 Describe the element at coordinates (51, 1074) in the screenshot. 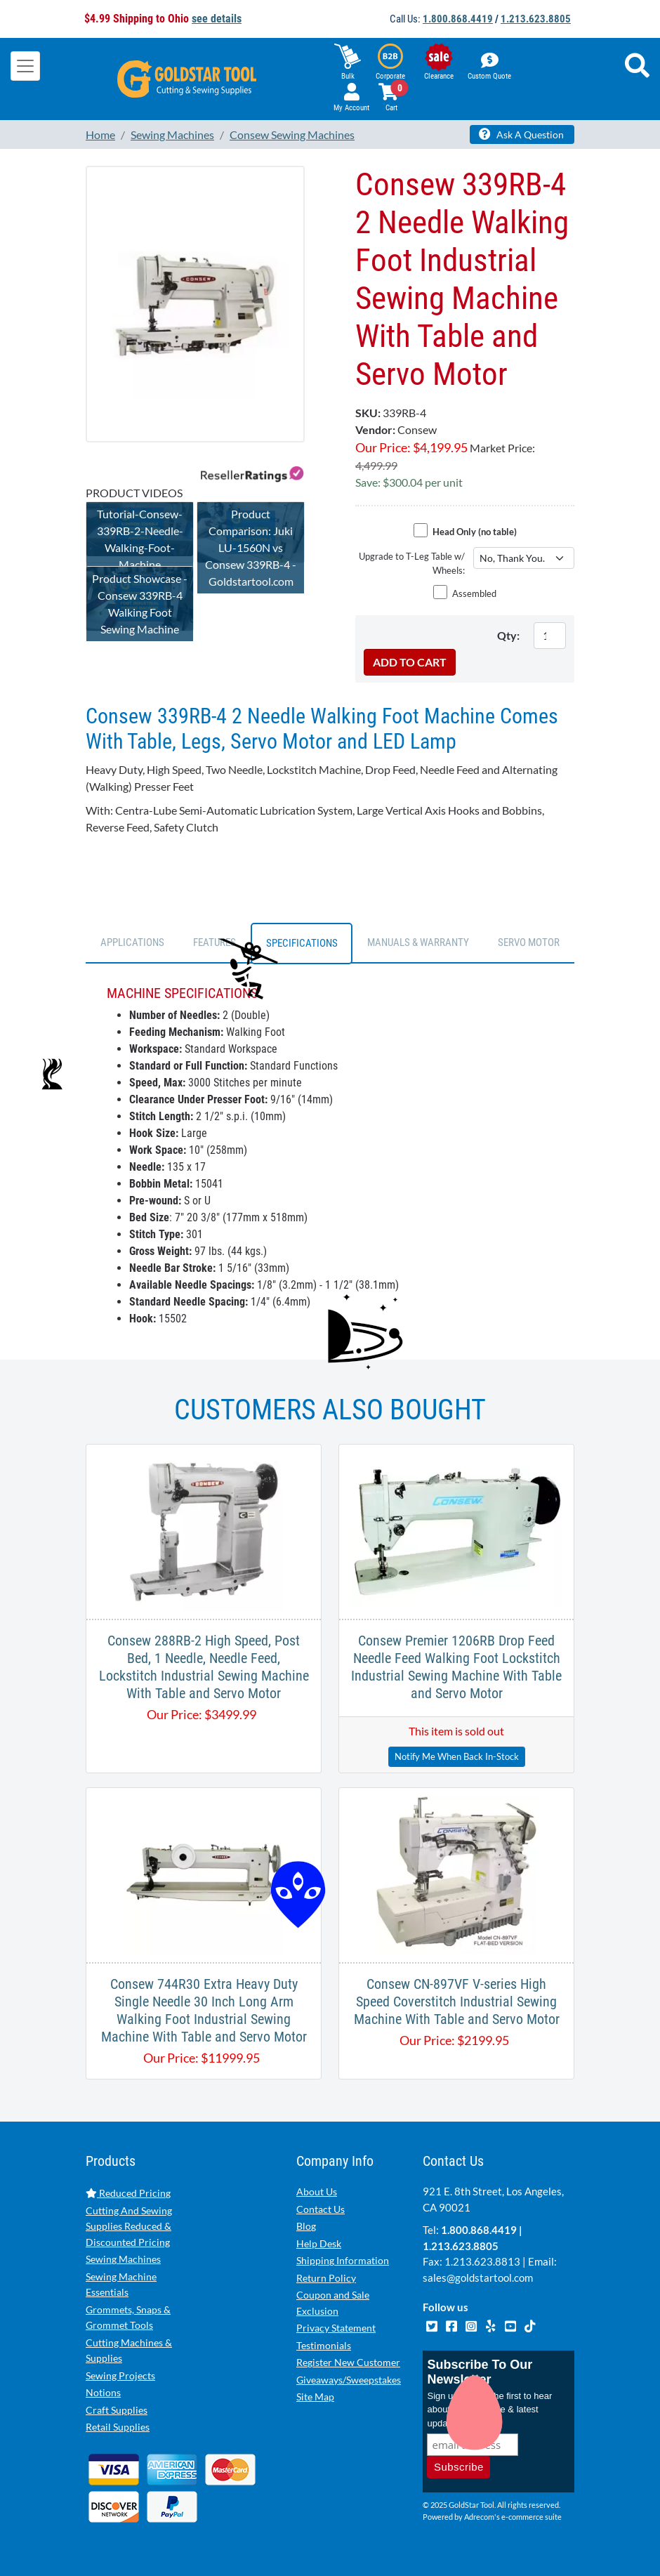

I see `indicates a magic or mystical item in inventory` at that location.